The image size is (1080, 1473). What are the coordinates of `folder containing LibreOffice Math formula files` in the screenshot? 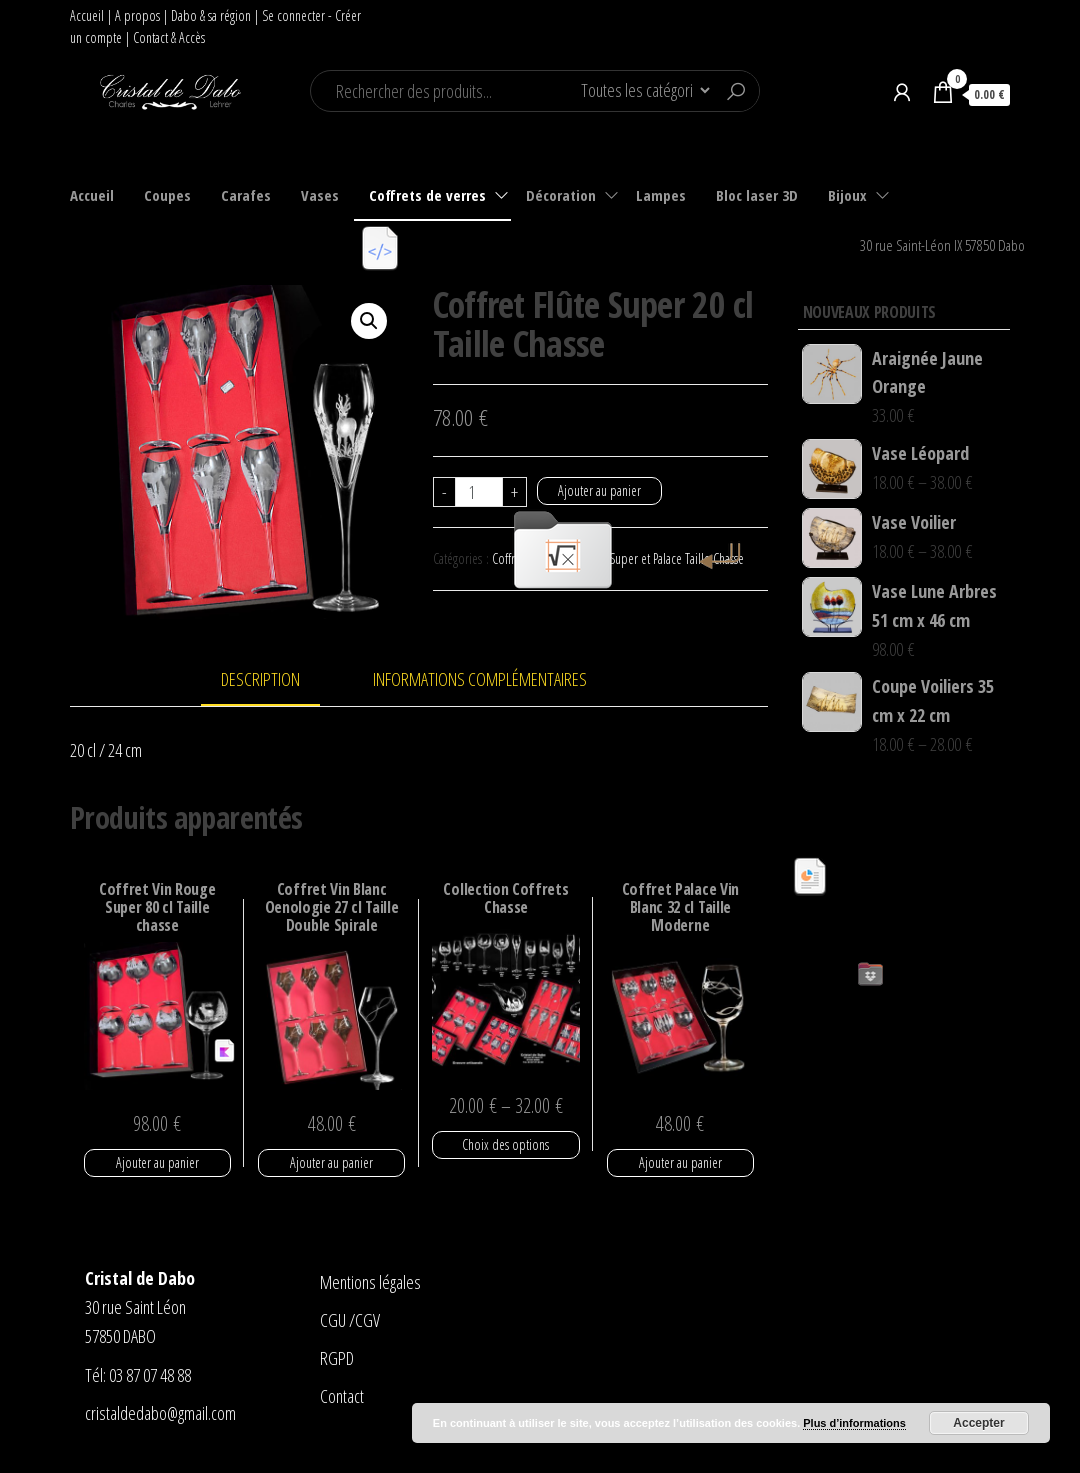 It's located at (562, 552).